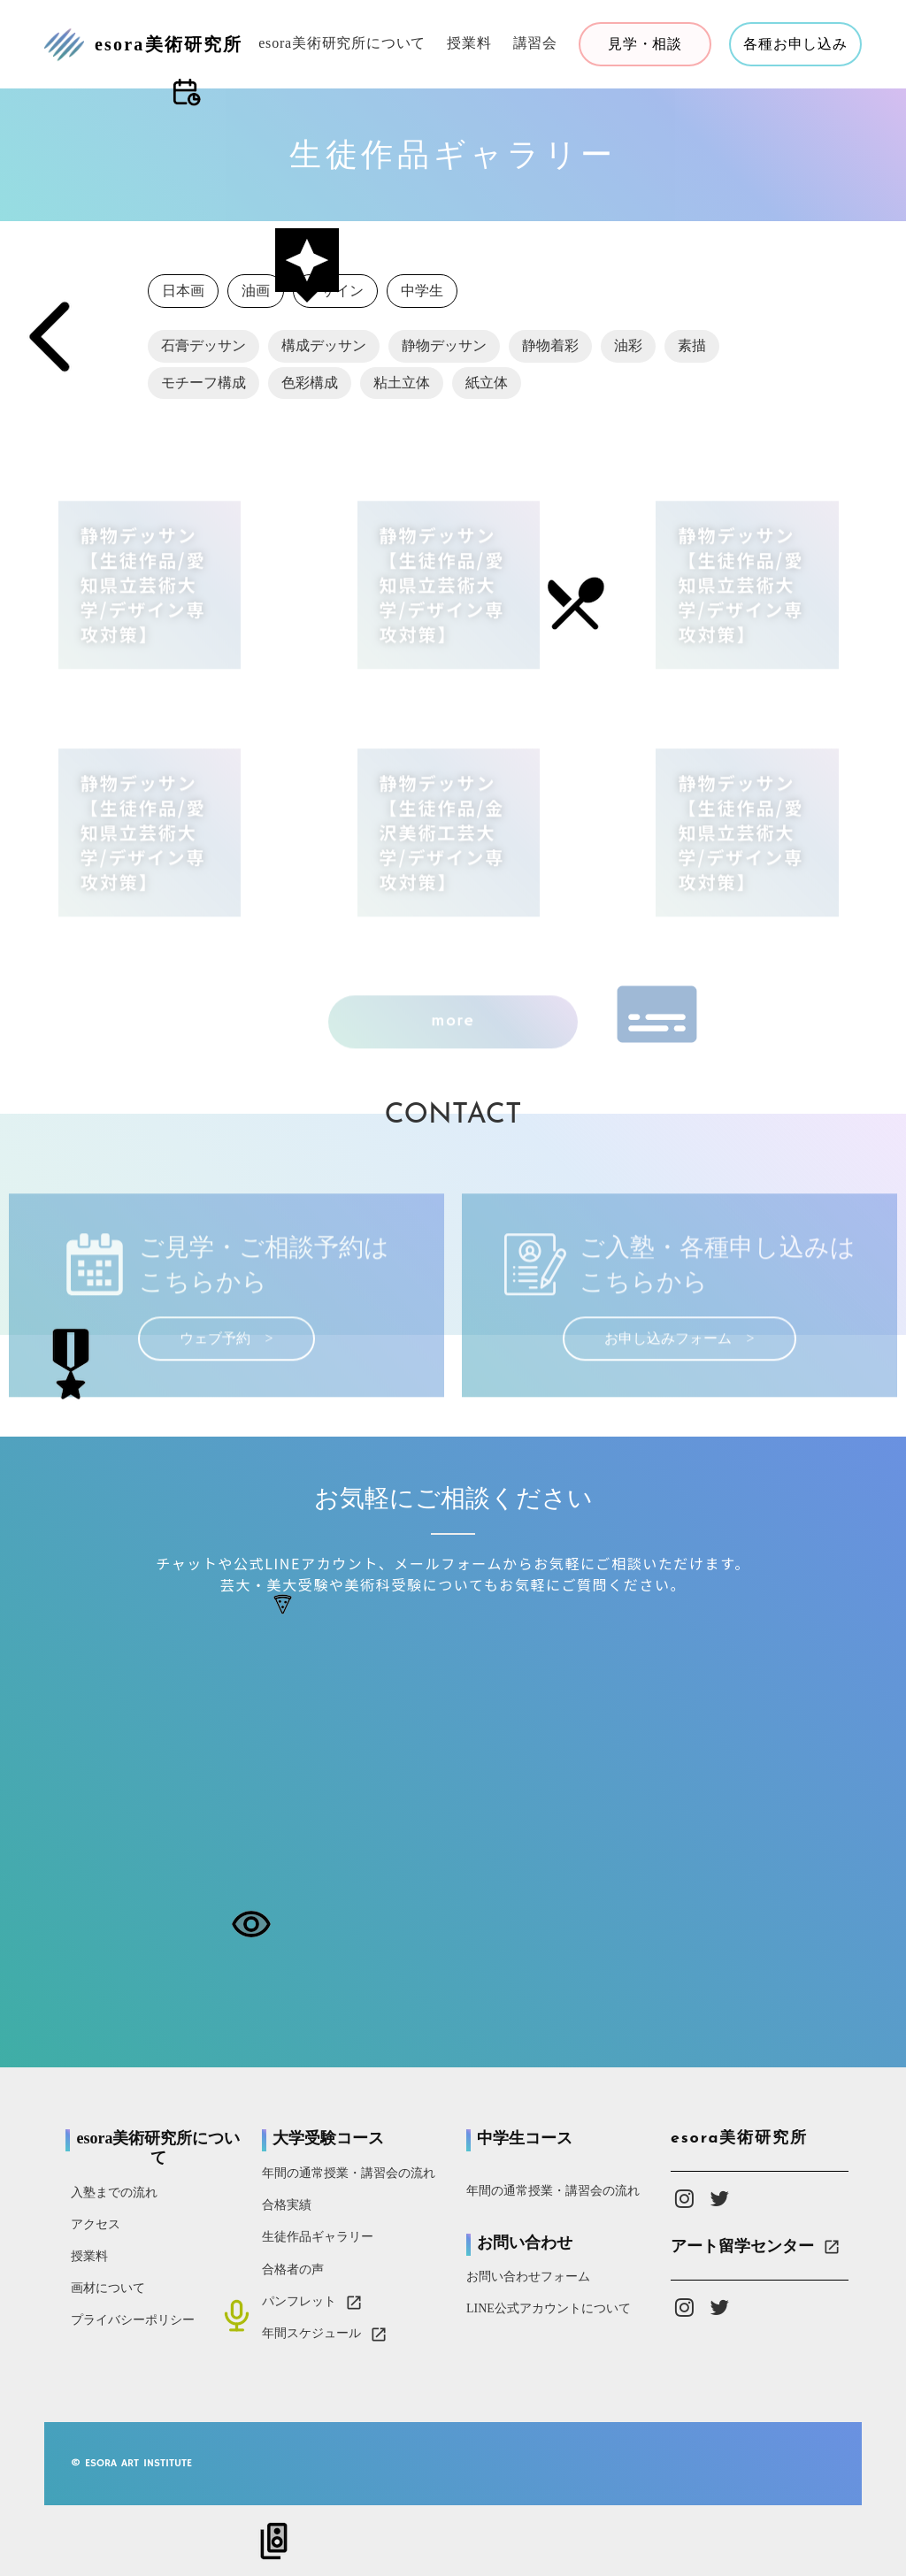 The image size is (906, 2576). What do you see at coordinates (50, 336) in the screenshot?
I see `go back to the previous screen` at bounding box center [50, 336].